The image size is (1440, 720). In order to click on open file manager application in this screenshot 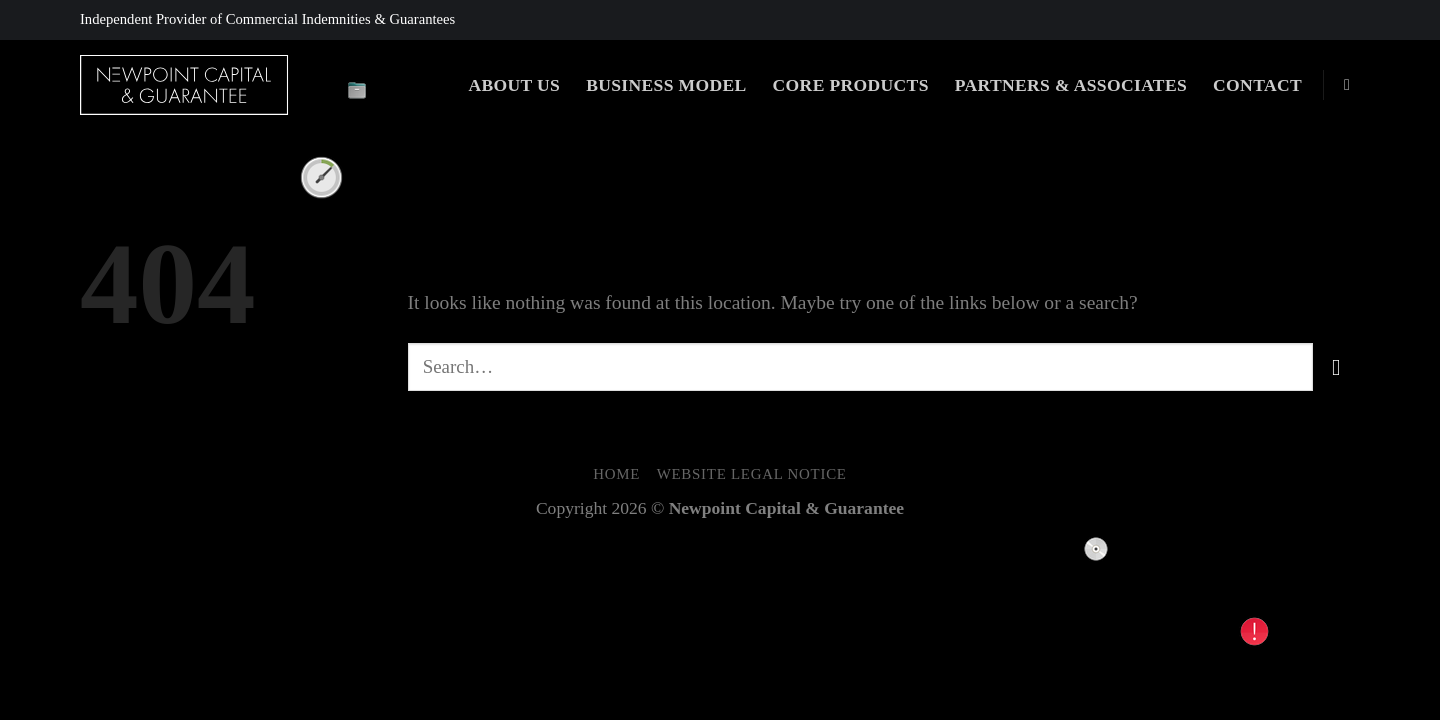, I will do `click(357, 90)`.